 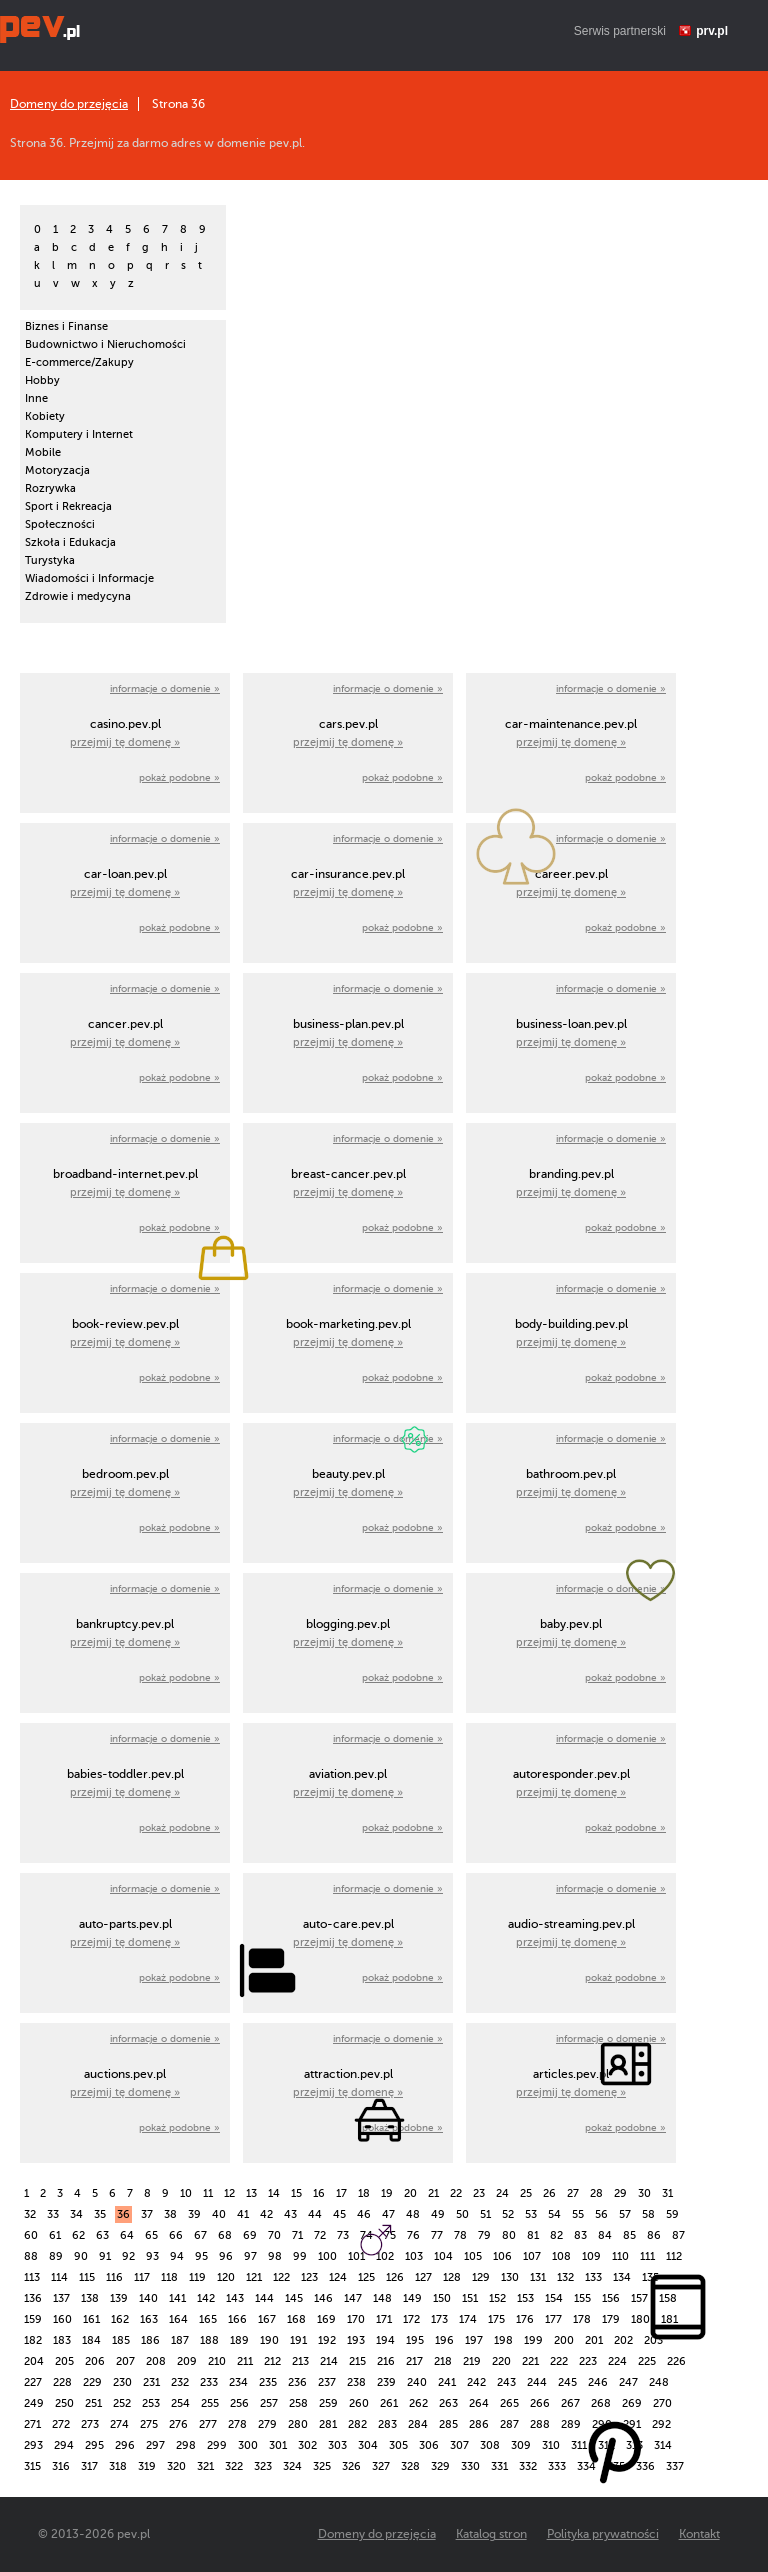 What do you see at coordinates (650, 1578) in the screenshot?
I see `add to favorites` at bounding box center [650, 1578].